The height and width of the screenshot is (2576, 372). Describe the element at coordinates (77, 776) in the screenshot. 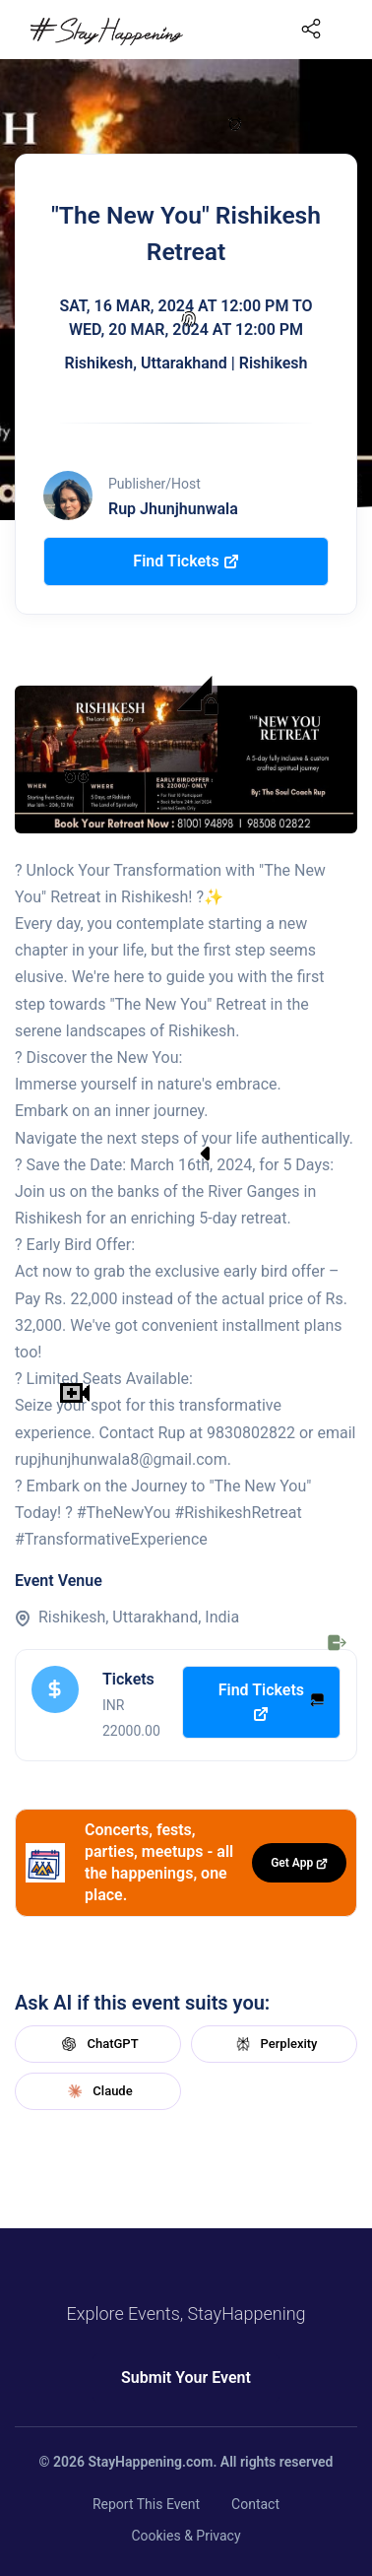

I see `voicemail indicator or notification` at that location.